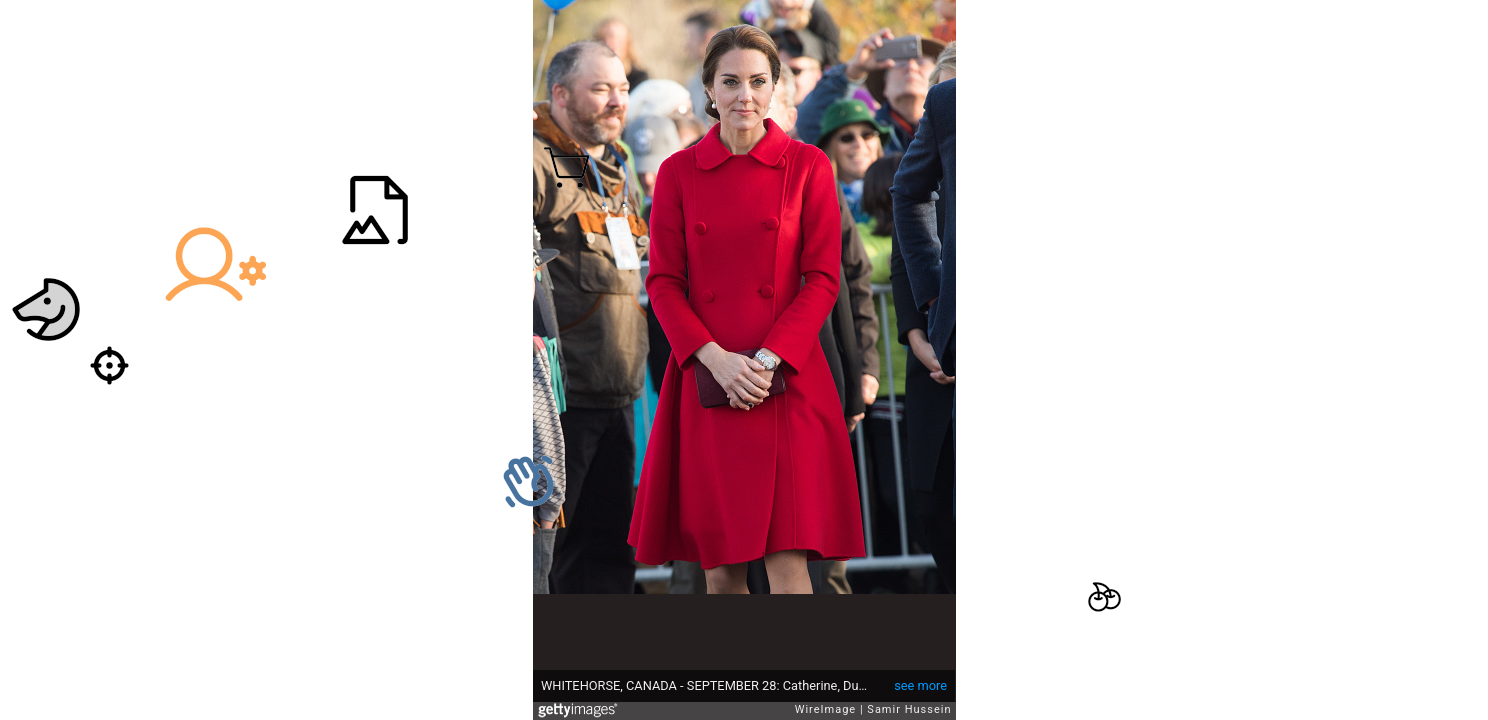 The image size is (1488, 720). I want to click on view image file, so click(379, 210).